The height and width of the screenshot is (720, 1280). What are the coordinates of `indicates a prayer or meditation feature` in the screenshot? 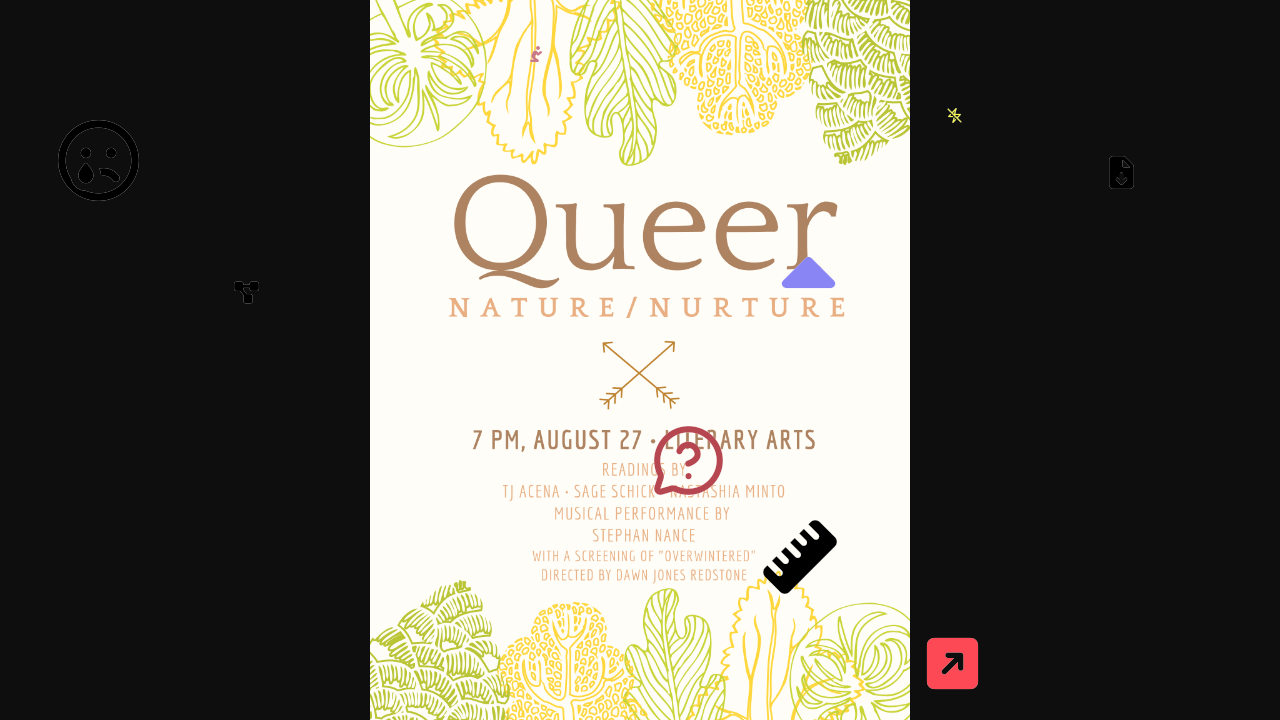 It's located at (536, 54).